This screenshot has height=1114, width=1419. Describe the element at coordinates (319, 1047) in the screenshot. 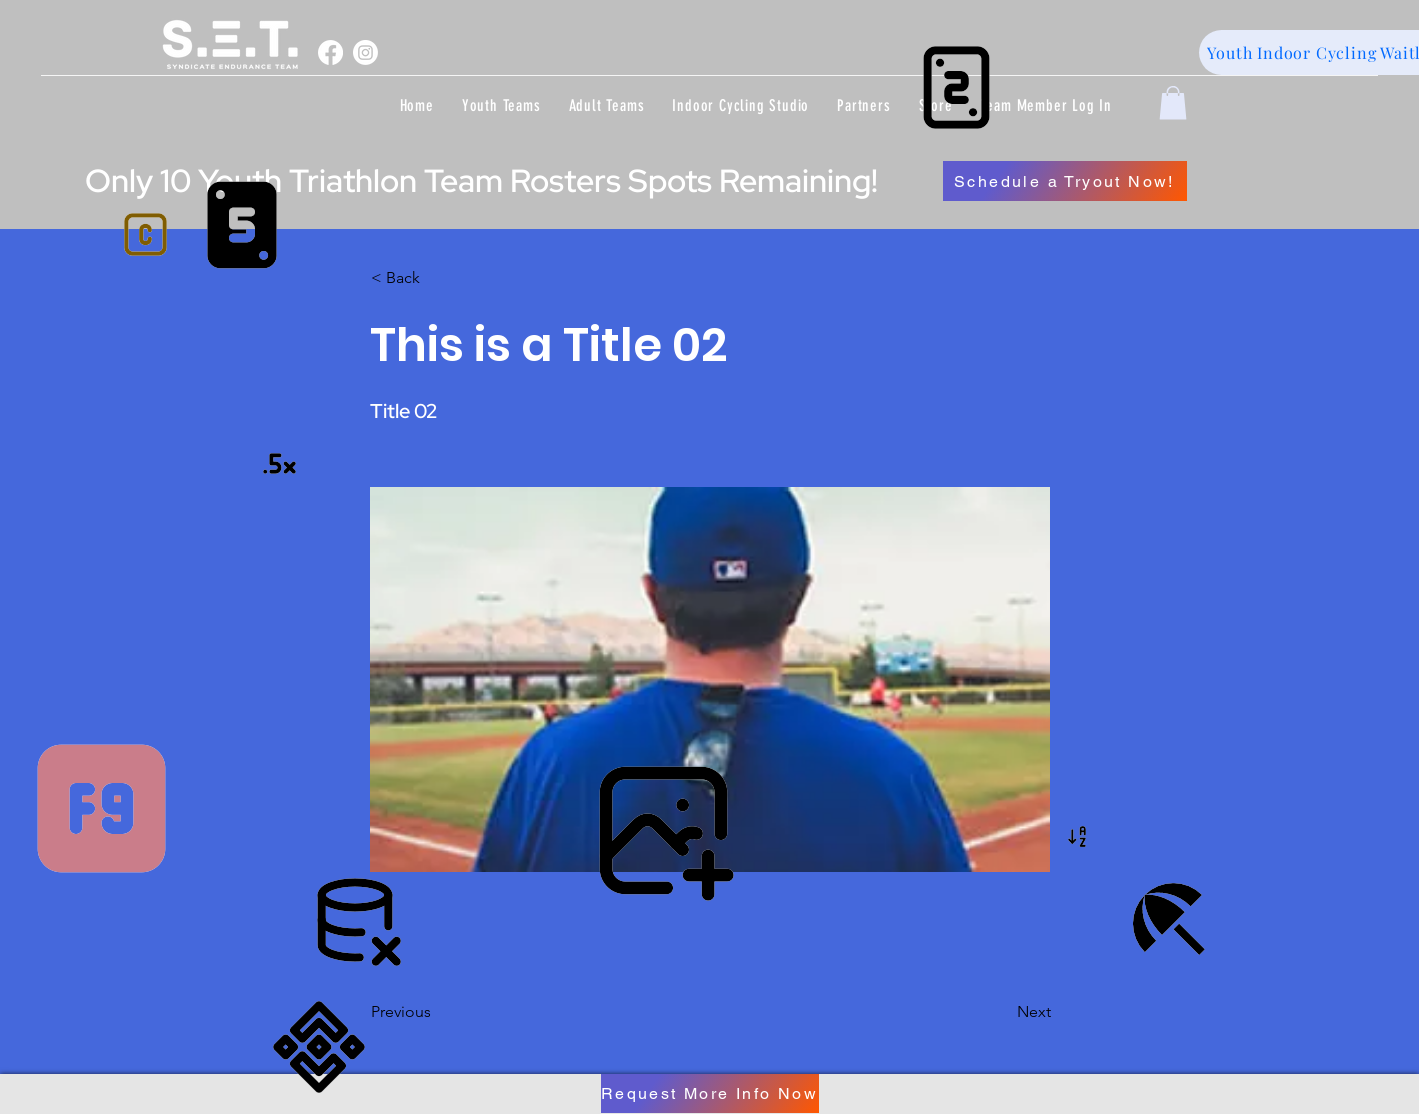

I see `access binance cryptocurrency exchange` at that location.